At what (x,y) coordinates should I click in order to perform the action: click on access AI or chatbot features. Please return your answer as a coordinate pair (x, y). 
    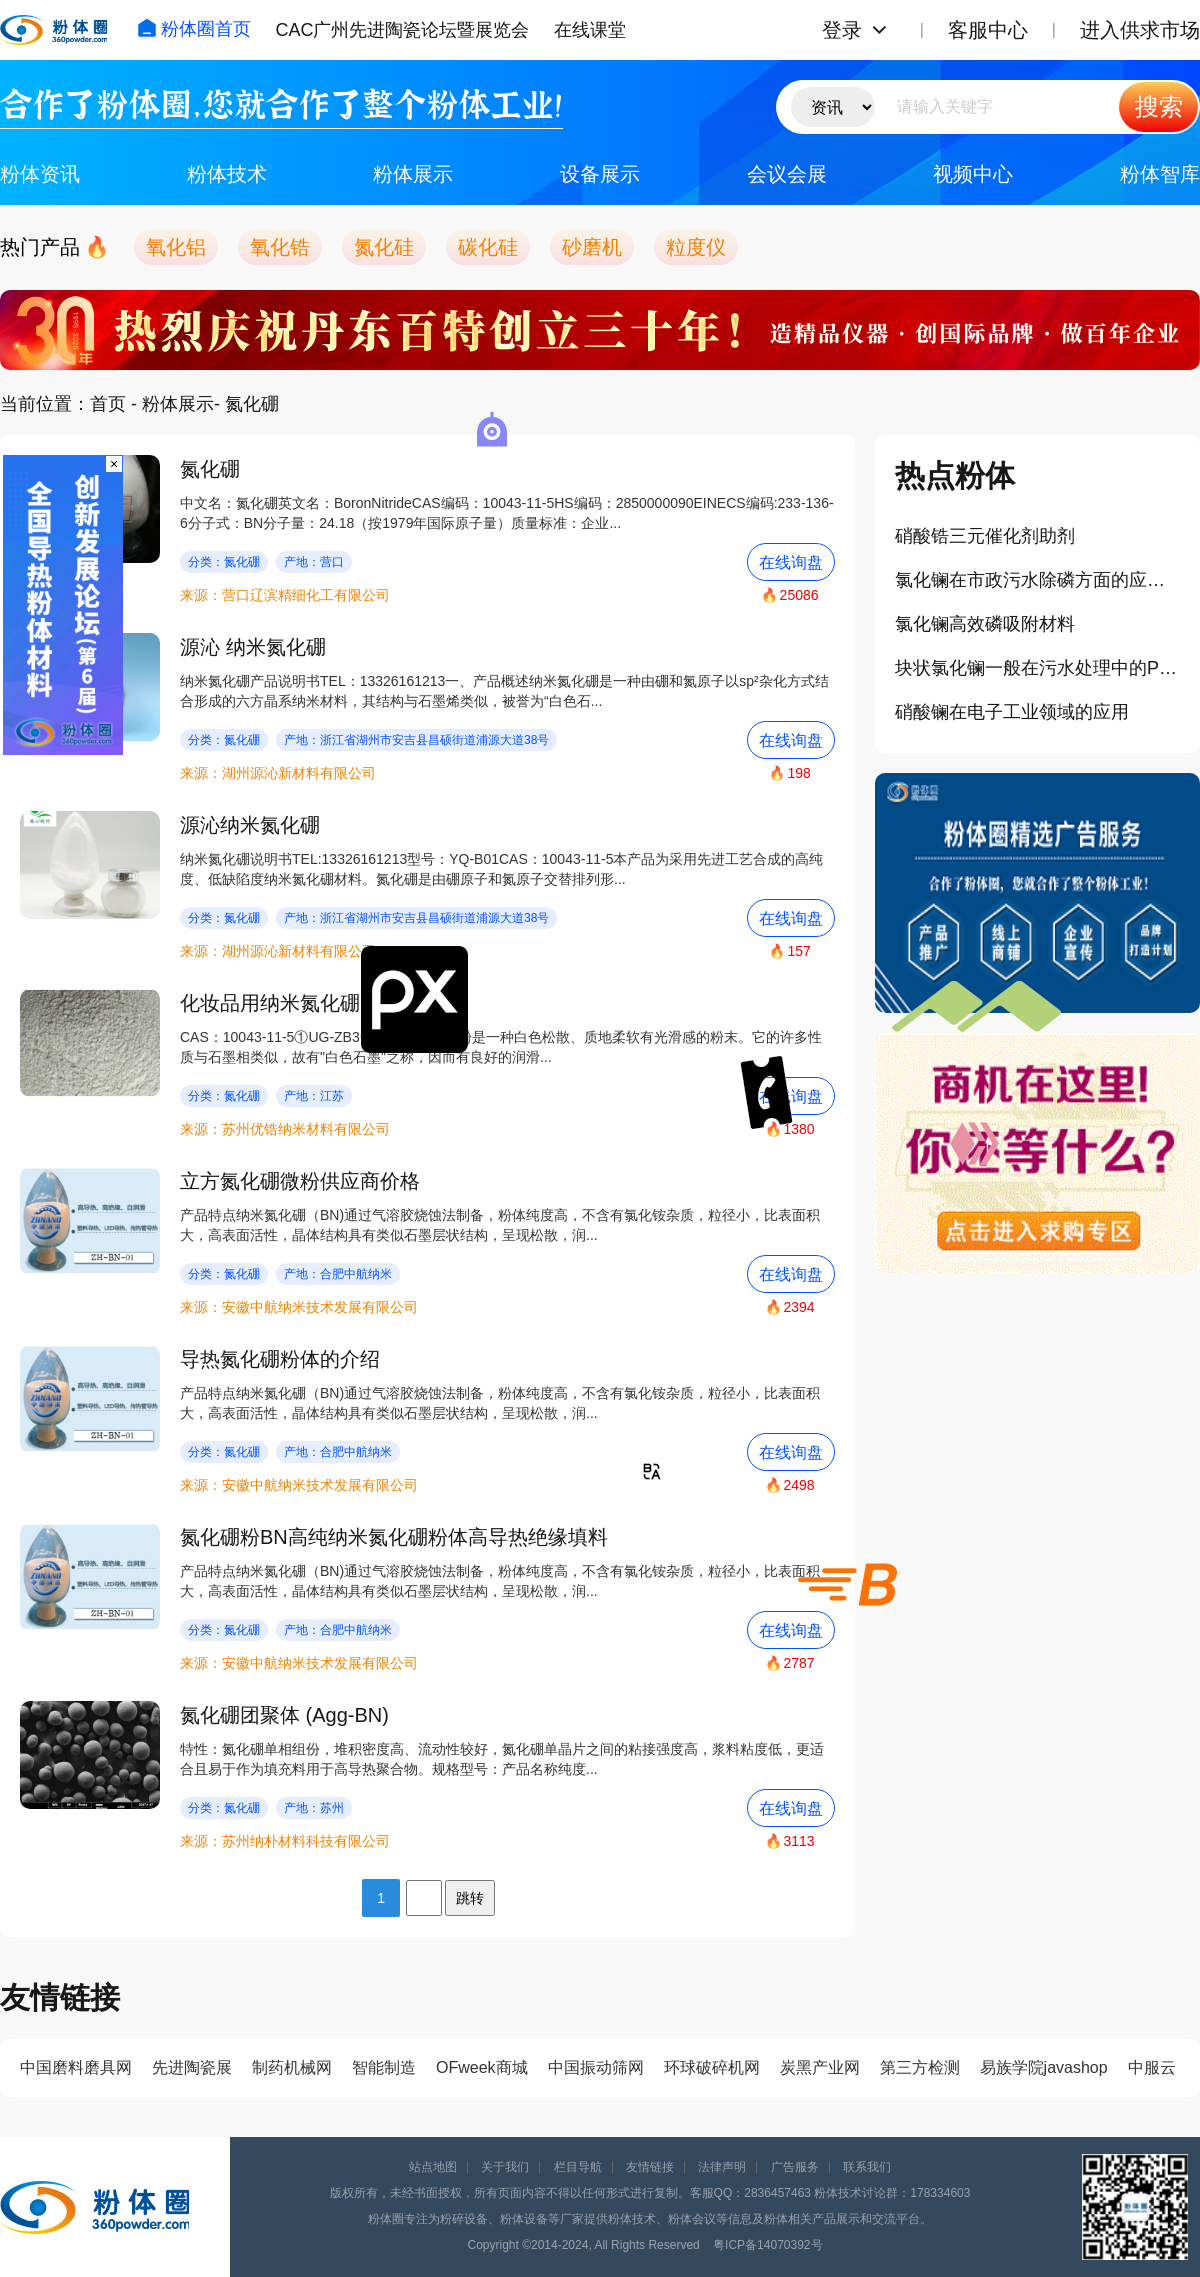
    Looking at the image, I should click on (492, 430).